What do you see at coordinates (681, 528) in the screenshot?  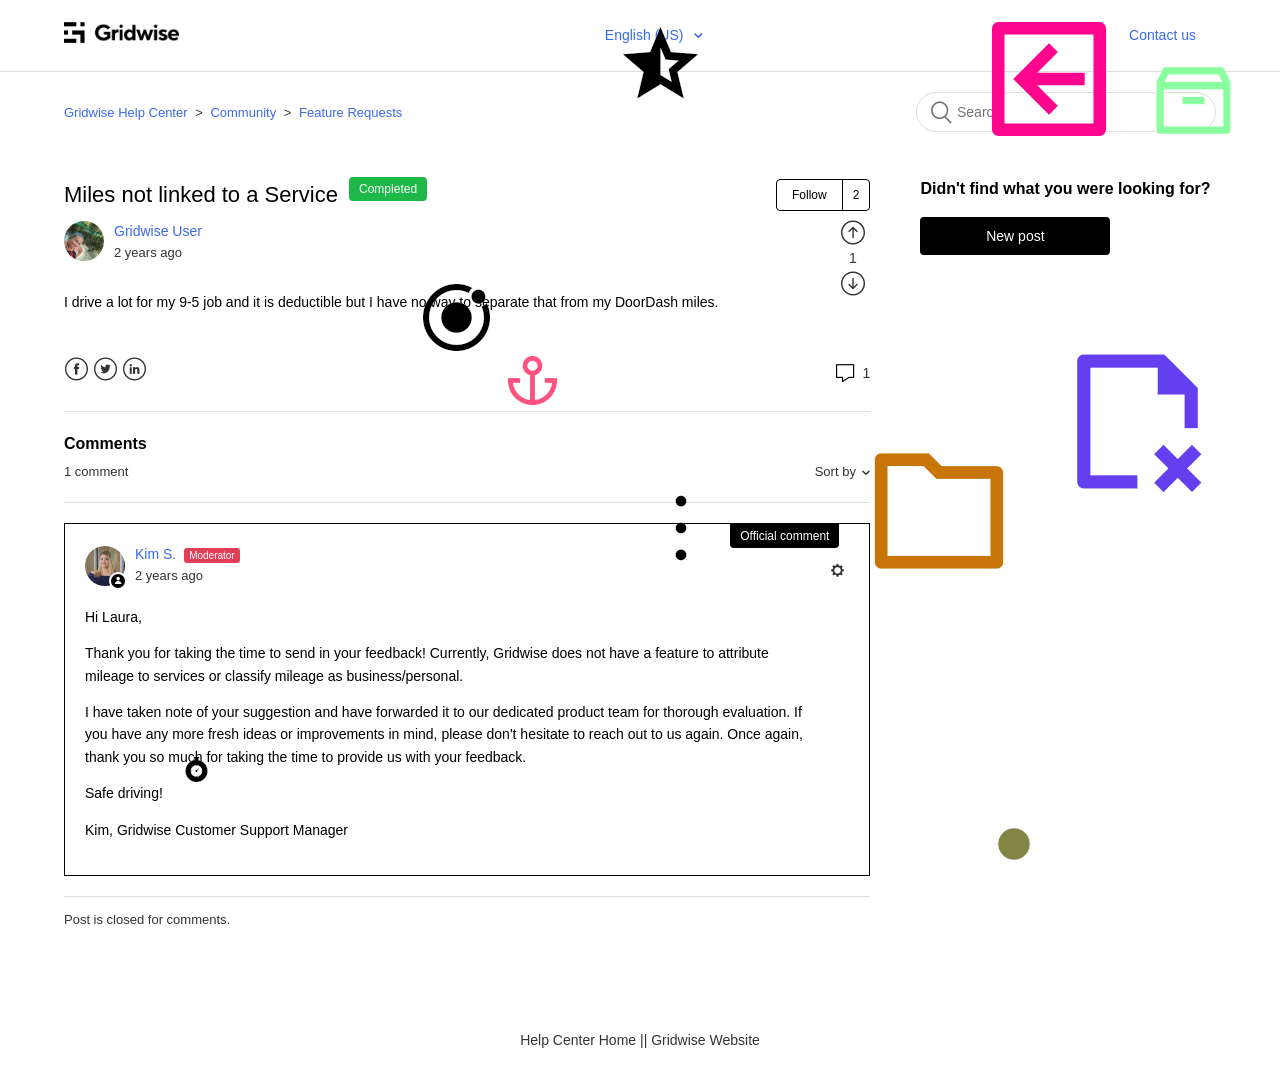 I see `open more options menu` at bounding box center [681, 528].